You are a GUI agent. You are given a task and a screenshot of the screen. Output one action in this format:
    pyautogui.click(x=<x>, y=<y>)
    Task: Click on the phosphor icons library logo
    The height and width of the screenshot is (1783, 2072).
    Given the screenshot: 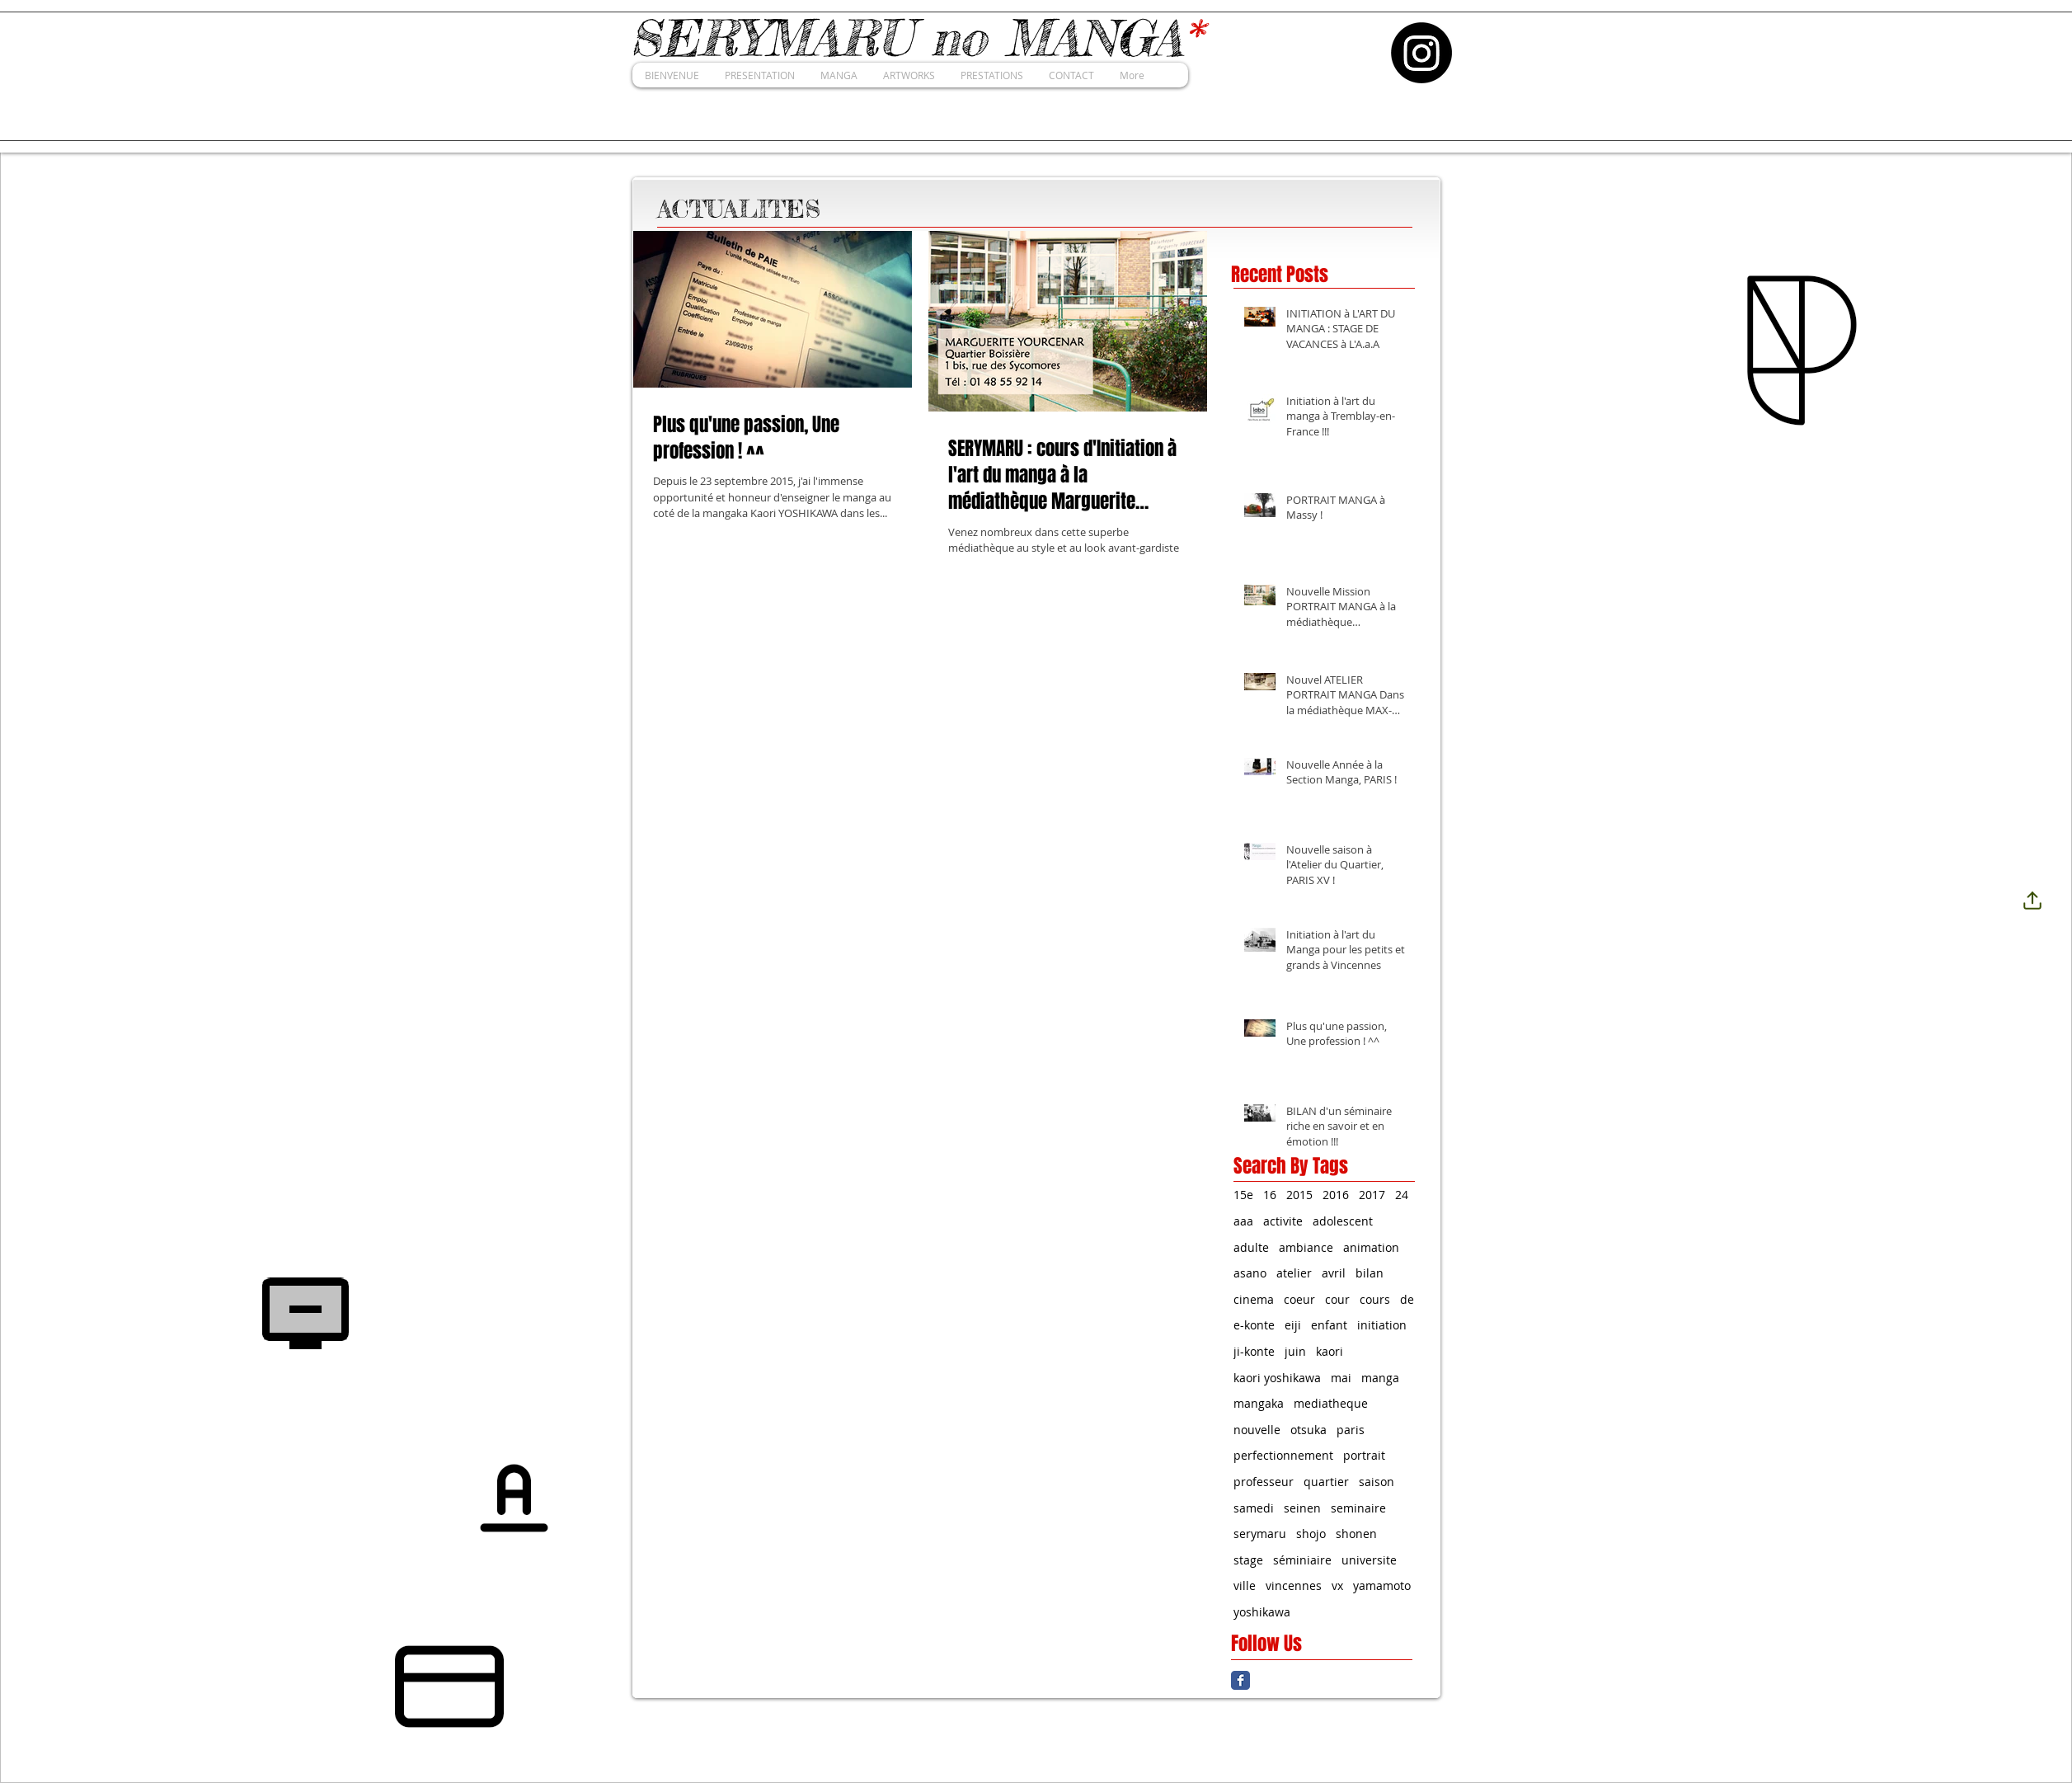 What is the action you would take?
    pyautogui.click(x=1790, y=341)
    